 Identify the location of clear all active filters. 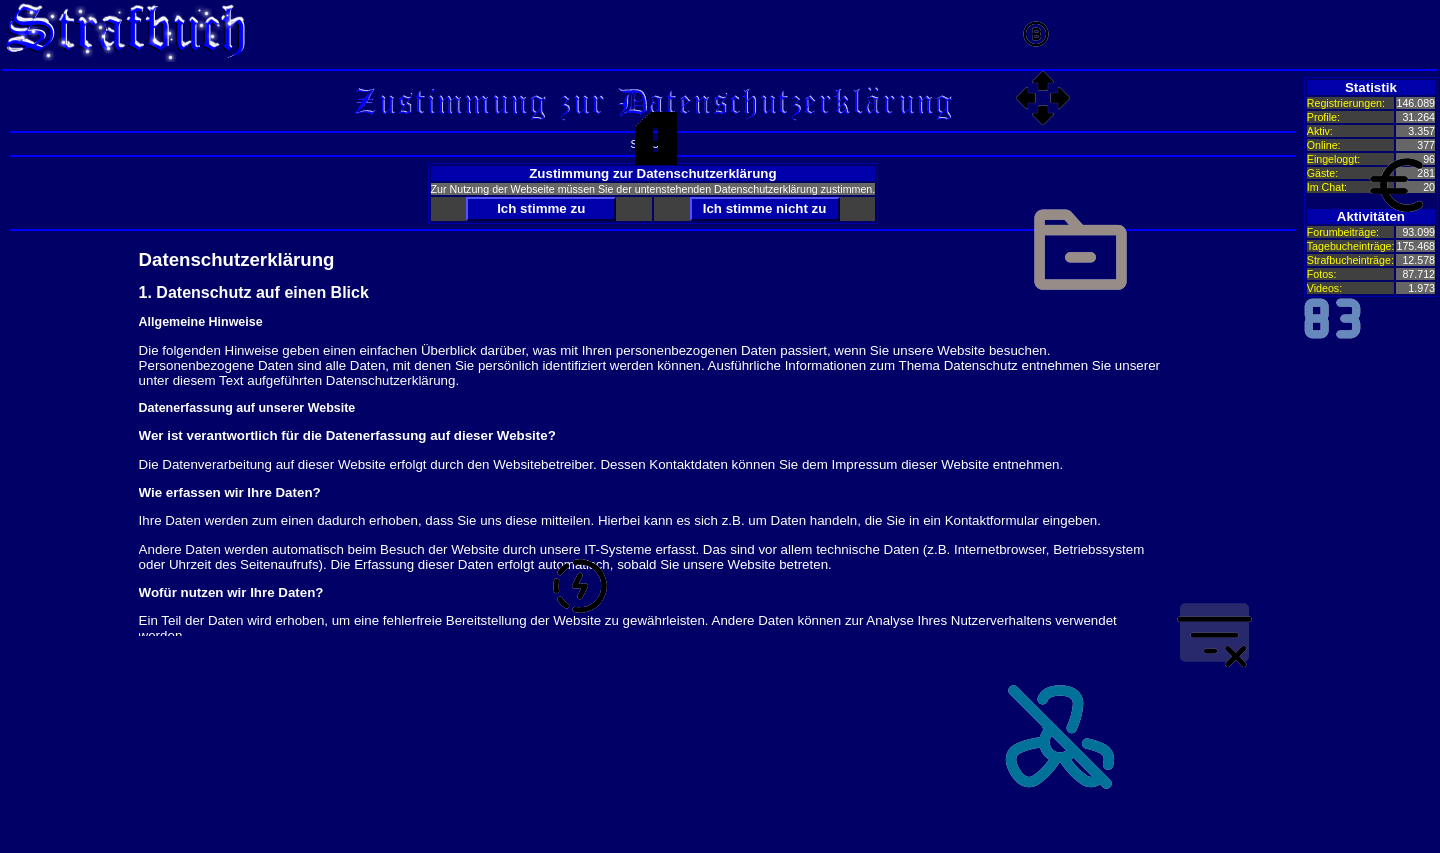
(1214, 632).